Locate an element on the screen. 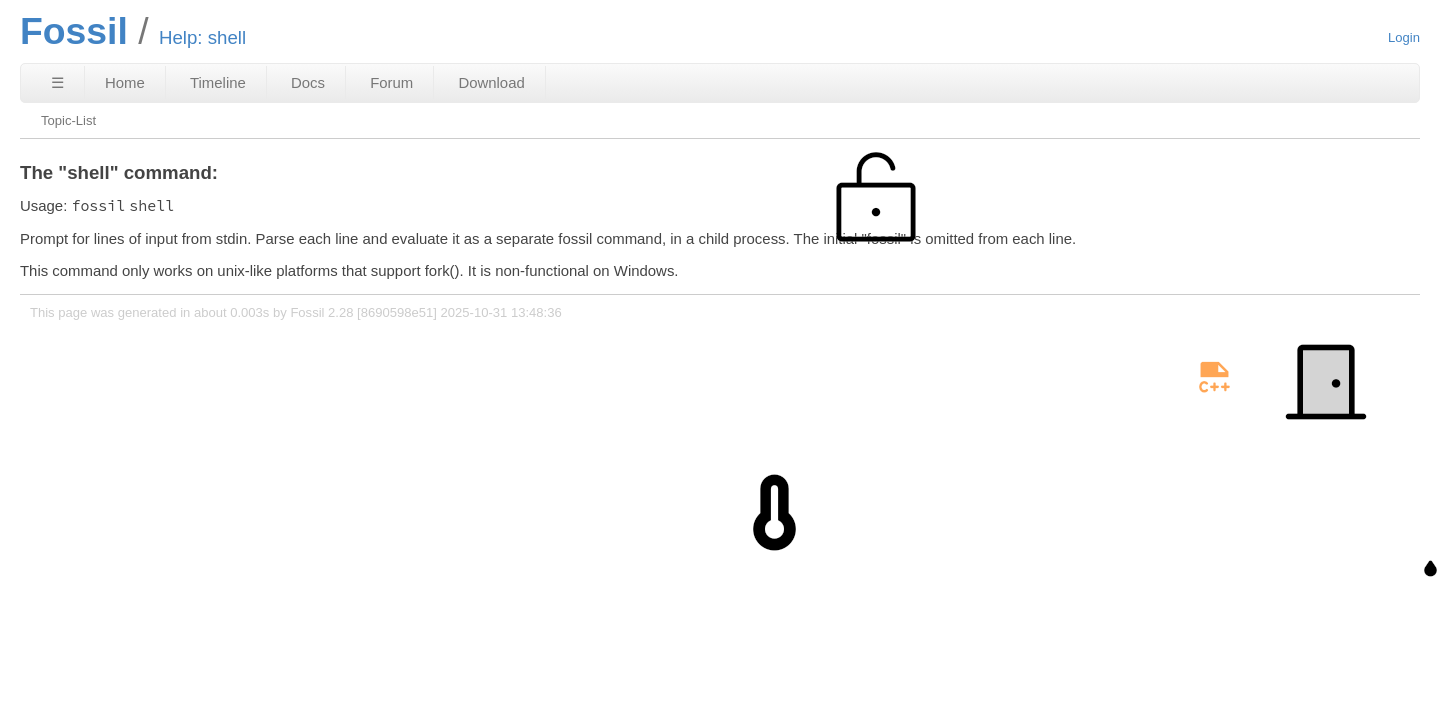 The width and height of the screenshot is (1440, 720). exit or log out of the application is located at coordinates (1326, 382).